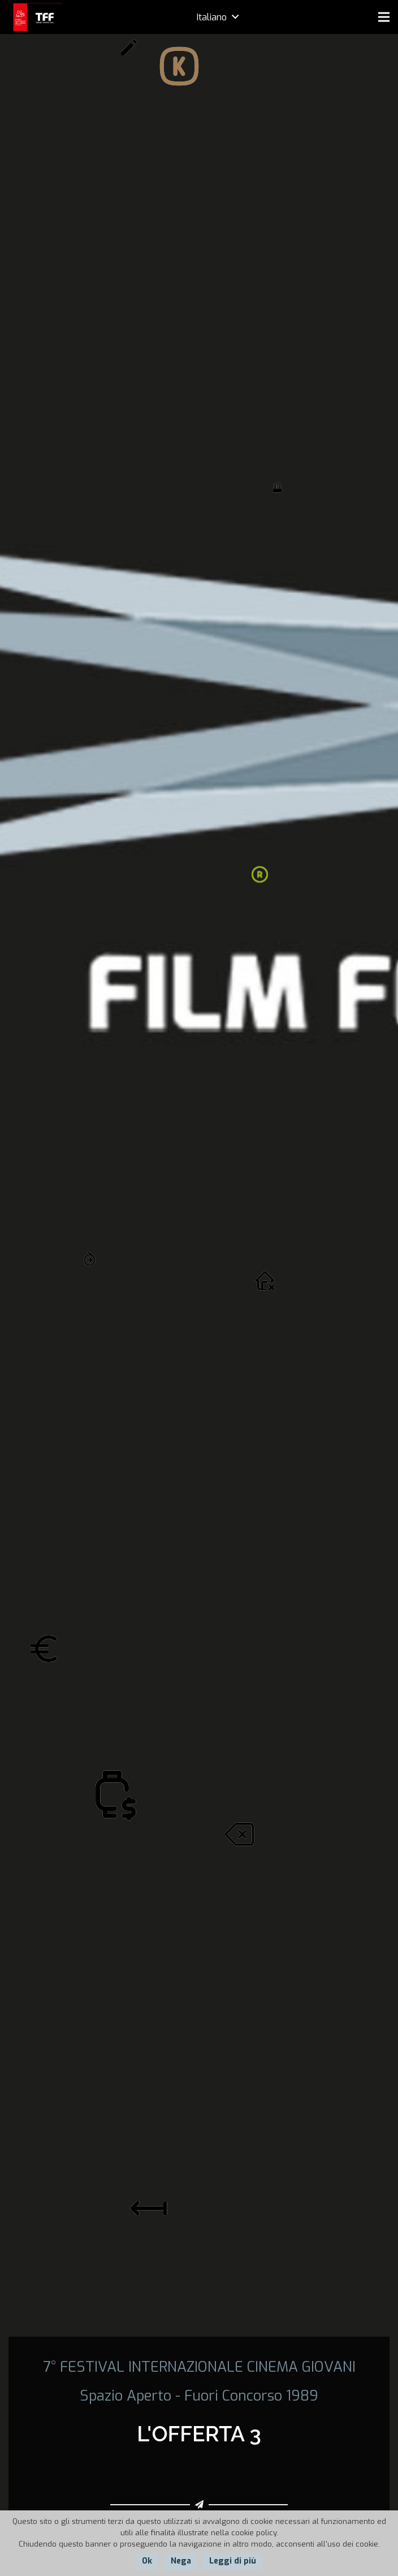  What do you see at coordinates (265, 1280) in the screenshot?
I see `remove a saved home address` at bounding box center [265, 1280].